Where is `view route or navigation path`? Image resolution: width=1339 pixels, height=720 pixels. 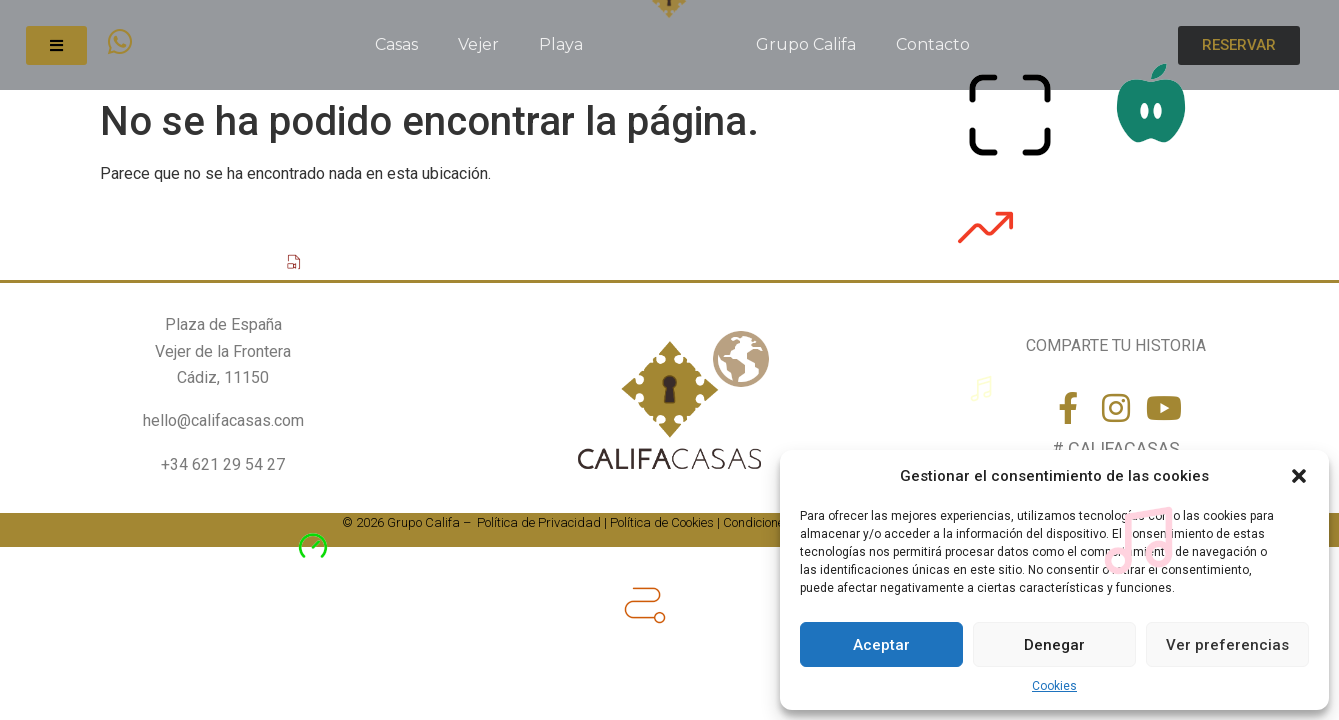 view route or navigation path is located at coordinates (645, 603).